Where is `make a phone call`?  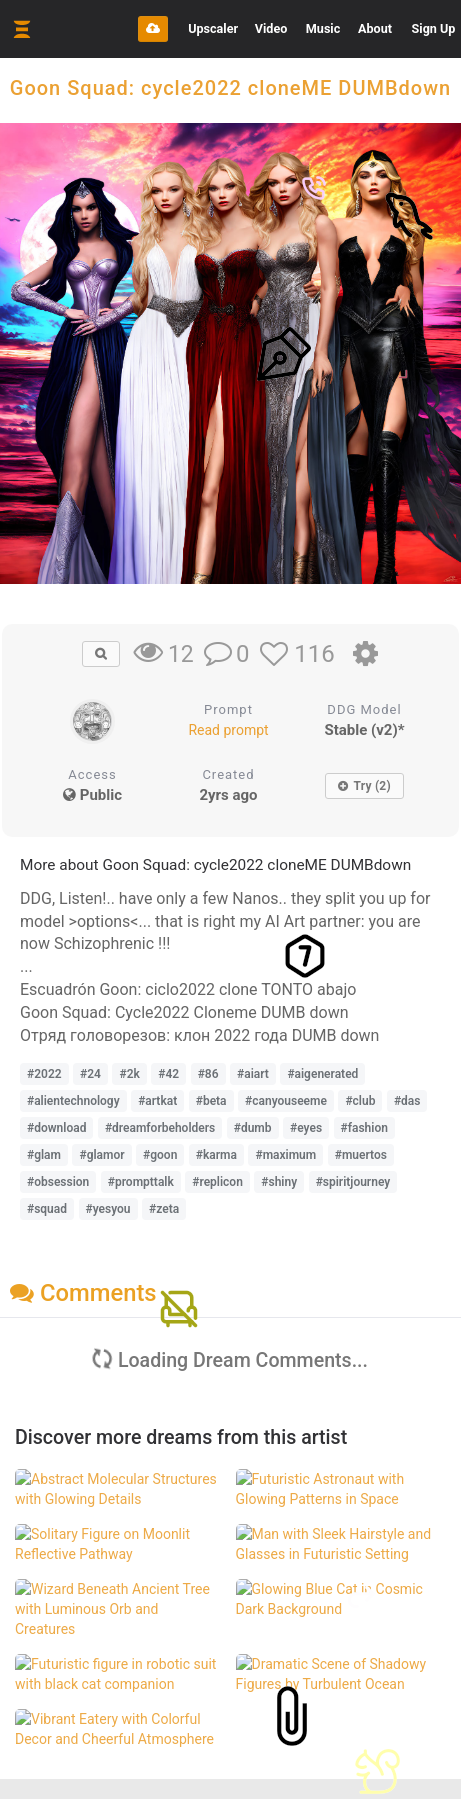
make a phone call is located at coordinates (314, 188).